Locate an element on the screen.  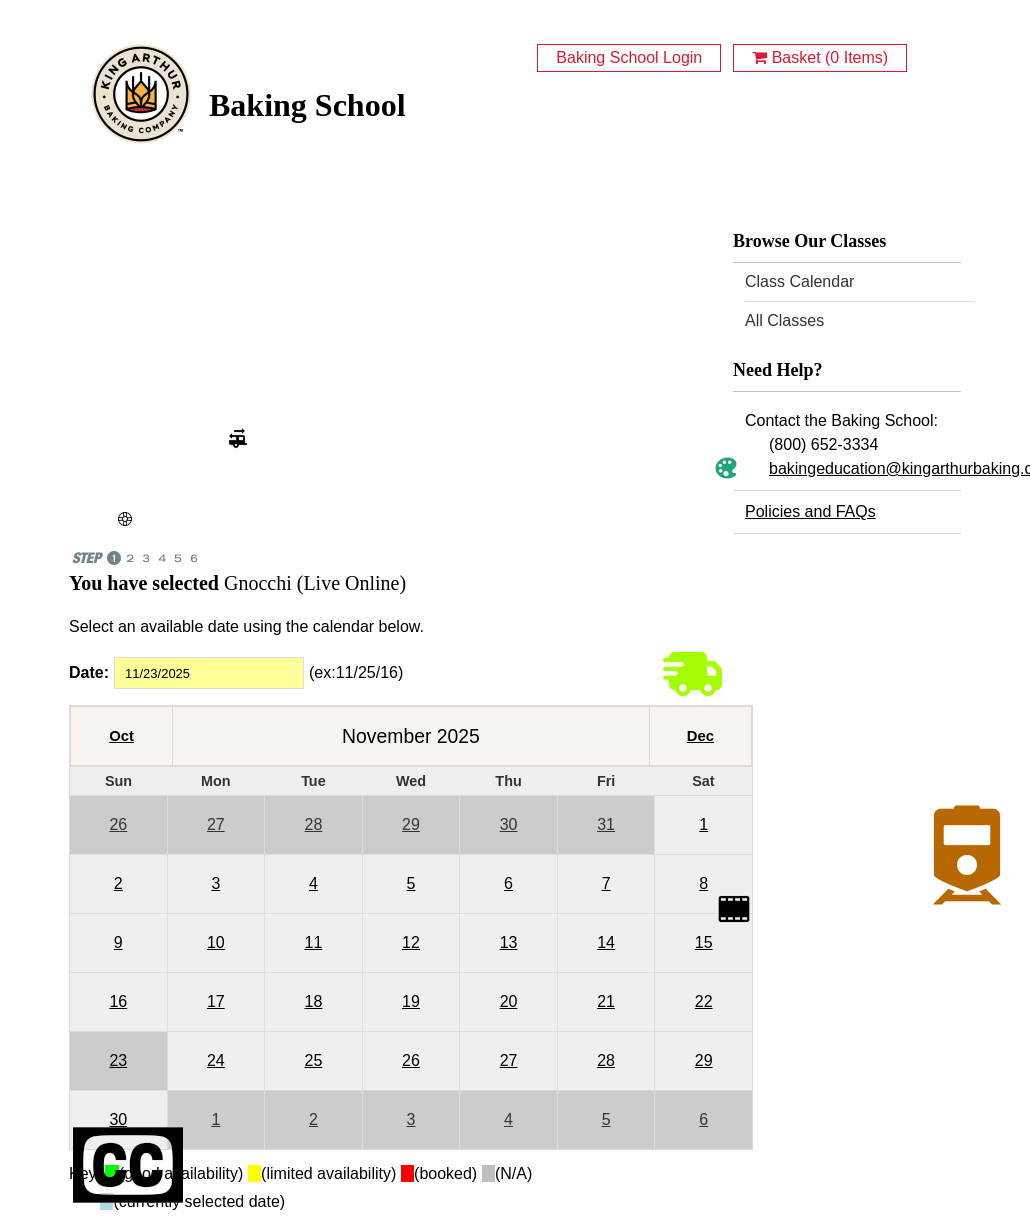
view train schedules or rail services is located at coordinates (967, 855).